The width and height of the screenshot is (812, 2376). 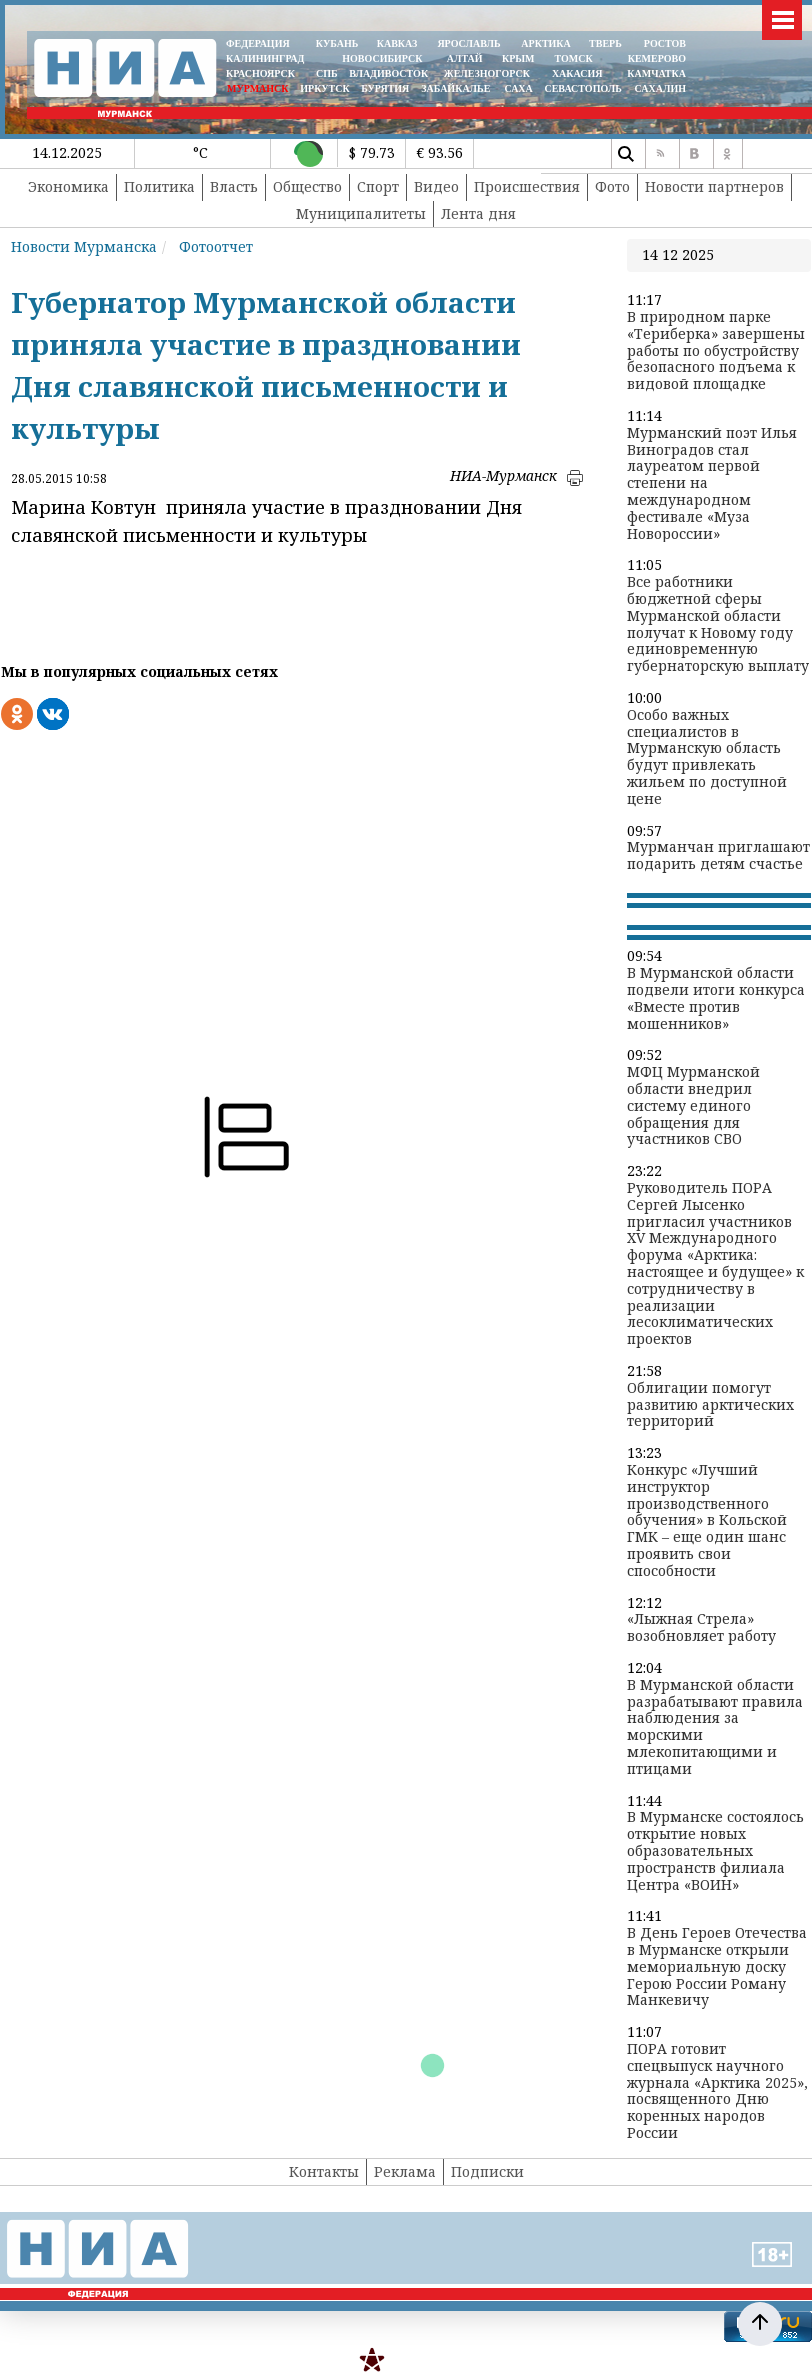 What do you see at coordinates (245, 1137) in the screenshot?
I see `align text to the left margin` at bounding box center [245, 1137].